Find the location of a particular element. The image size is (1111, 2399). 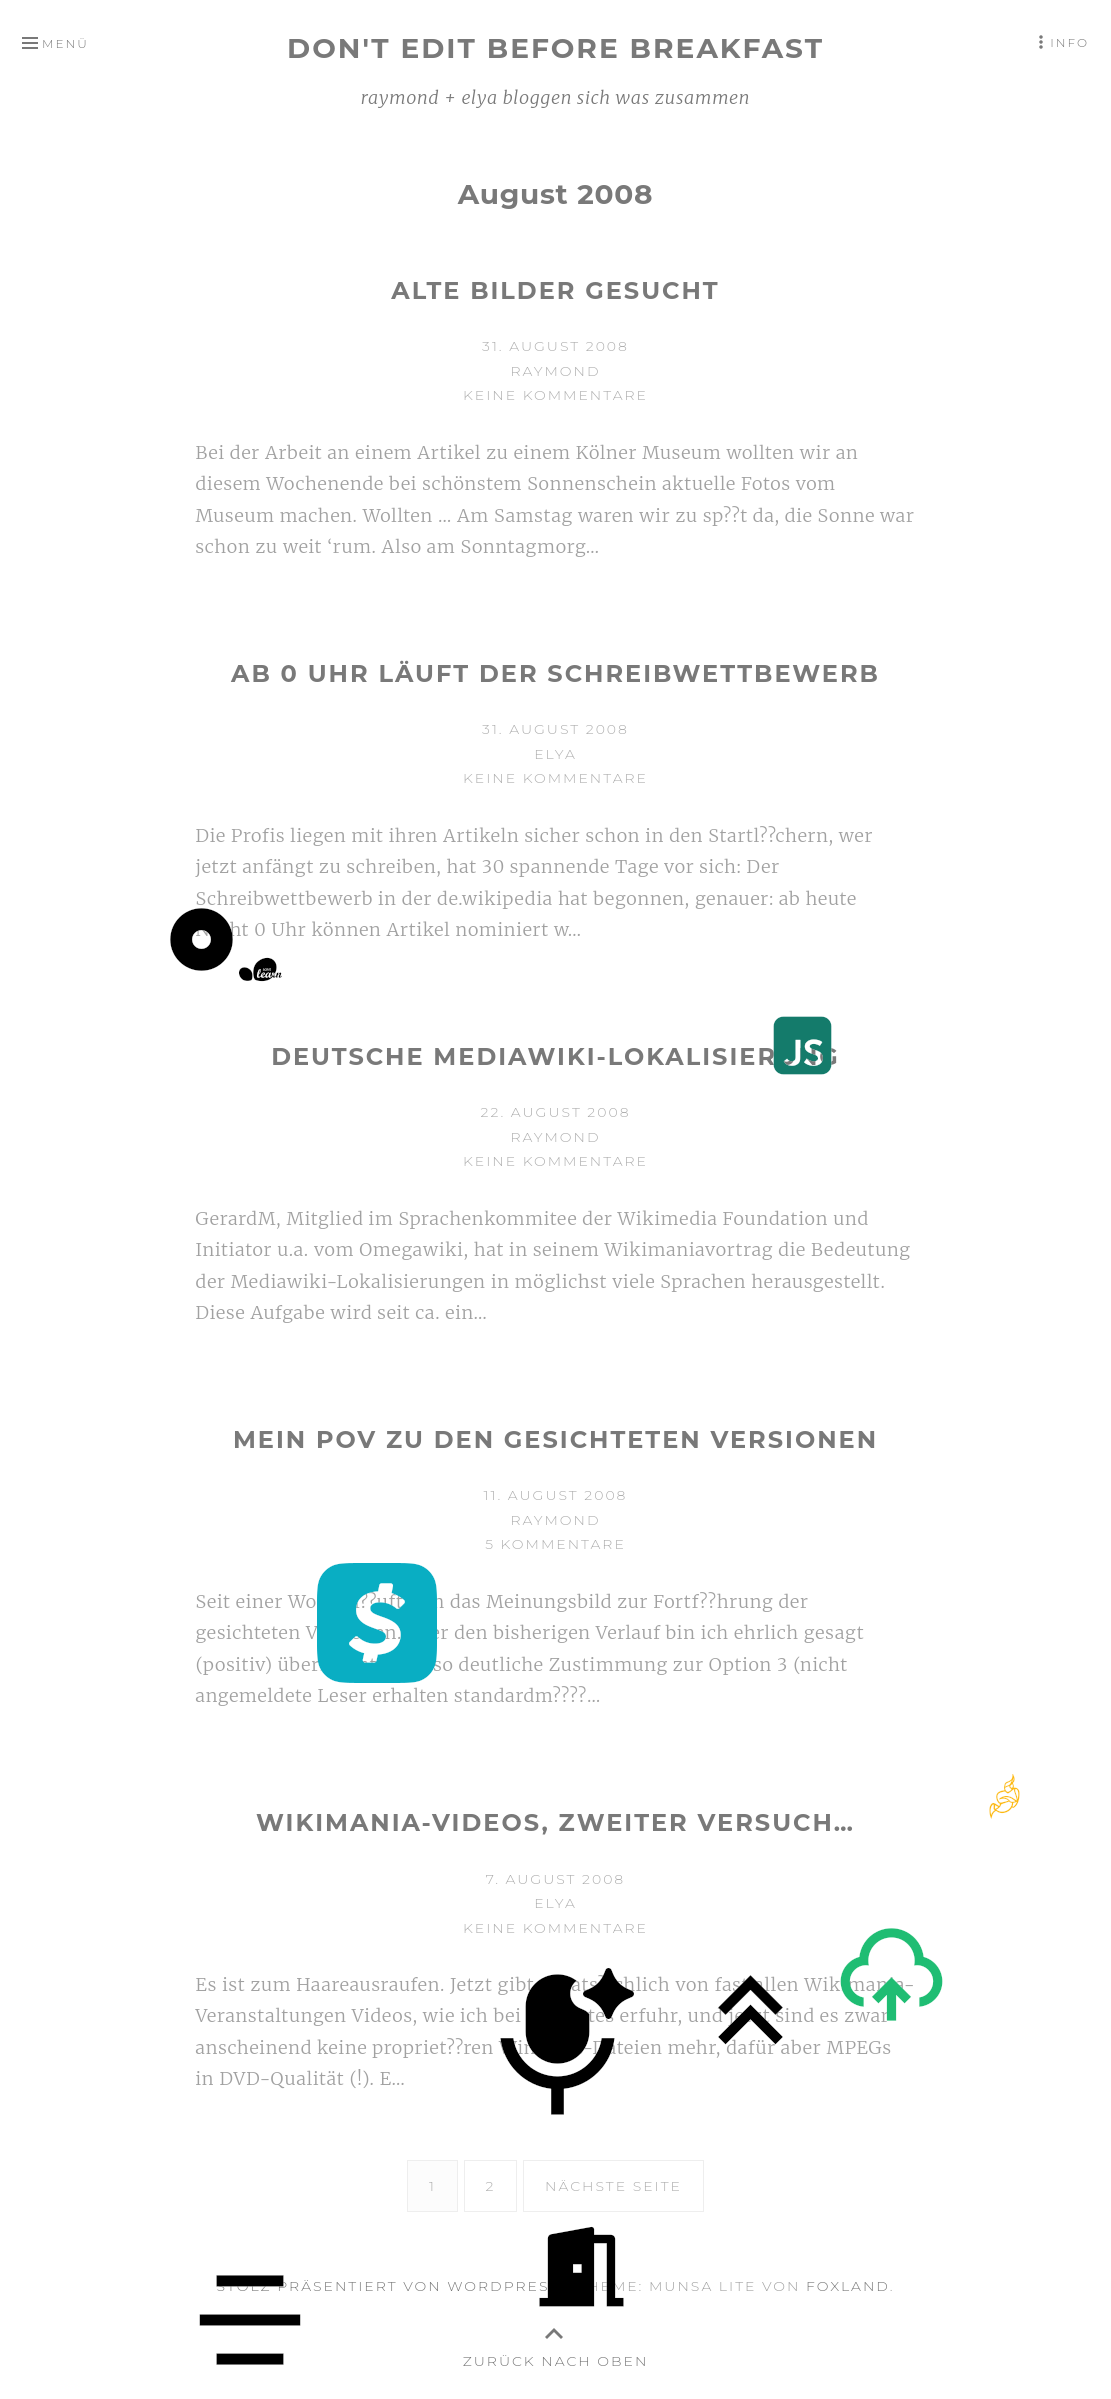

upload file to cloud storage is located at coordinates (891, 1974).